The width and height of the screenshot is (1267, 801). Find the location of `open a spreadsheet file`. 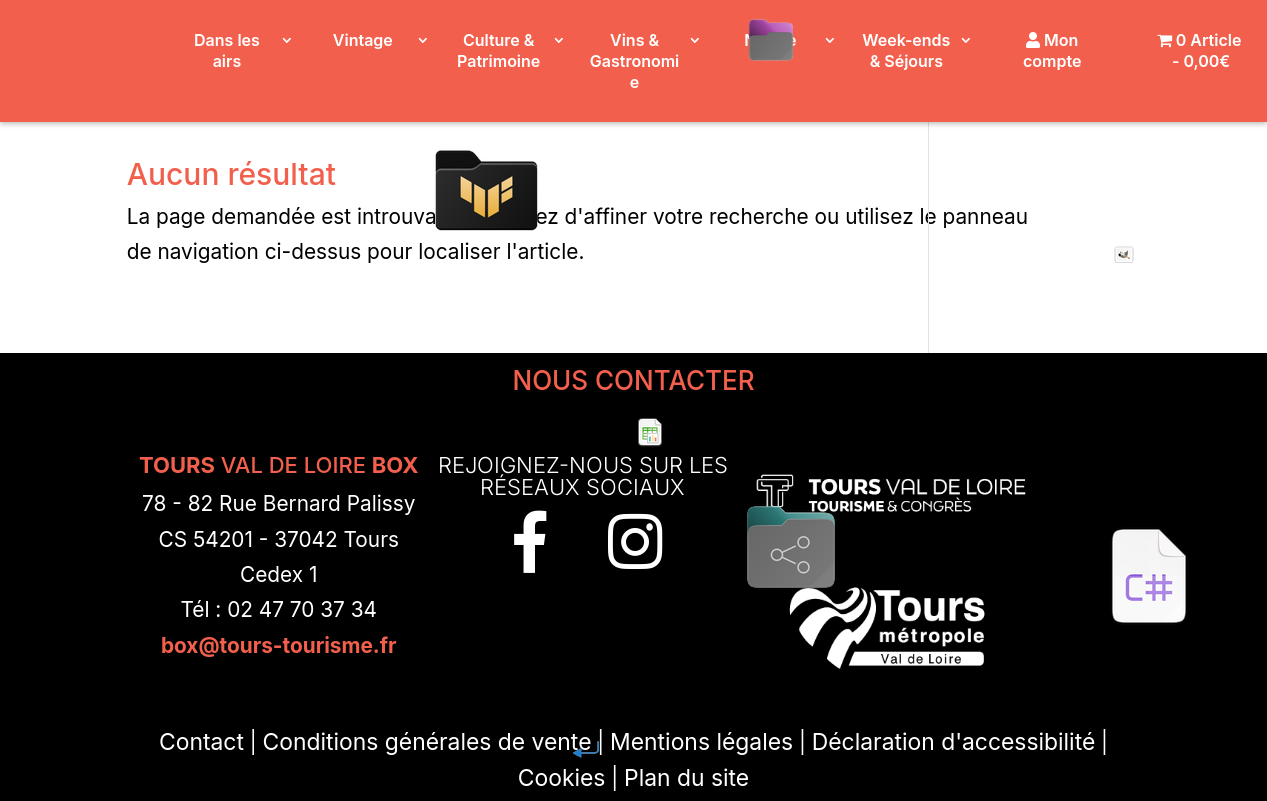

open a spreadsheet file is located at coordinates (650, 432).